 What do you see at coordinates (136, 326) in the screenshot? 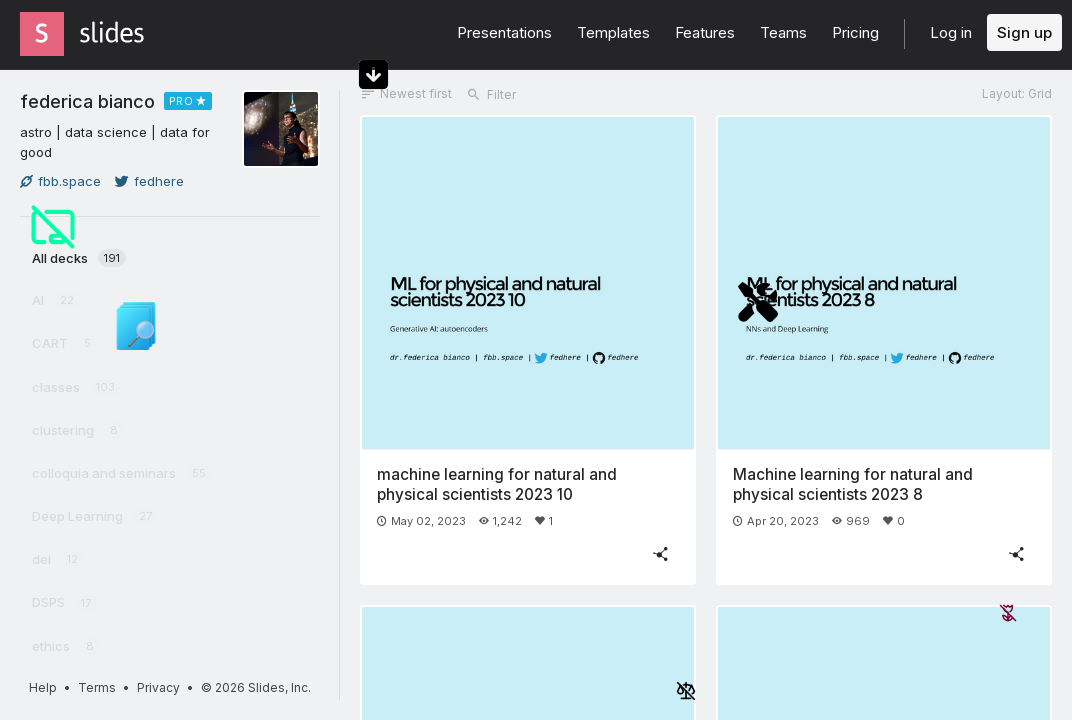
I see `search files or documents` at bounding box center [136, 326].